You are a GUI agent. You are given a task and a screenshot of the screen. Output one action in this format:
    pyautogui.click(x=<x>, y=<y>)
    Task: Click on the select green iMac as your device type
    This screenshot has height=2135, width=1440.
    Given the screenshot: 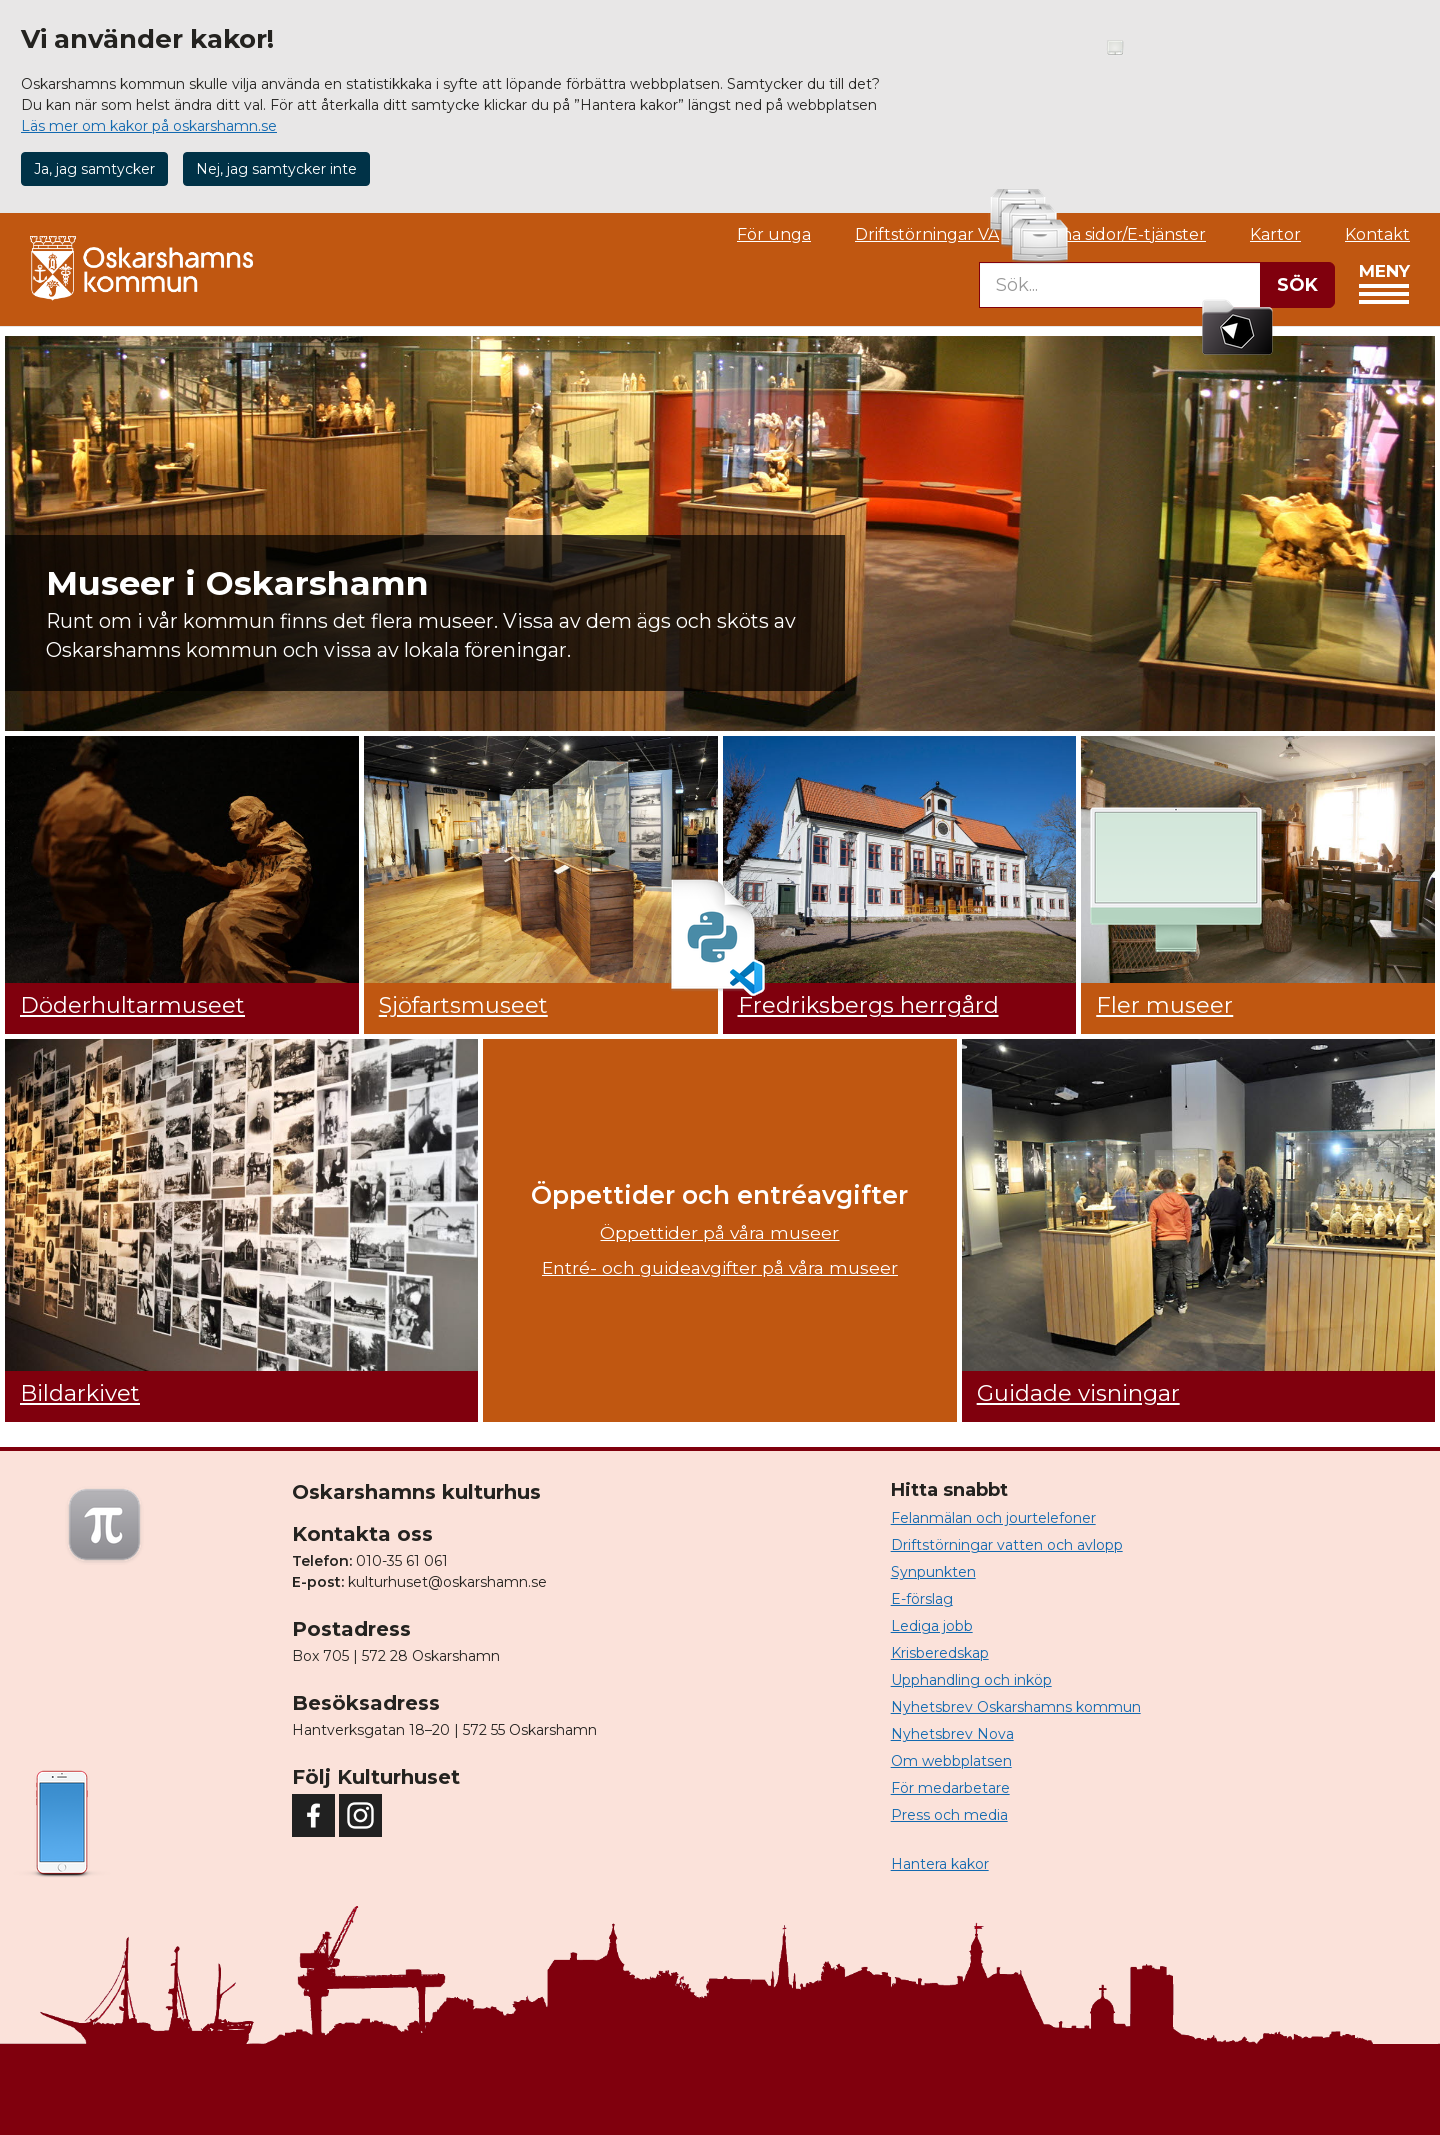 What is the action you would take?
    pyautogui.click(x=1176, y=877)
    